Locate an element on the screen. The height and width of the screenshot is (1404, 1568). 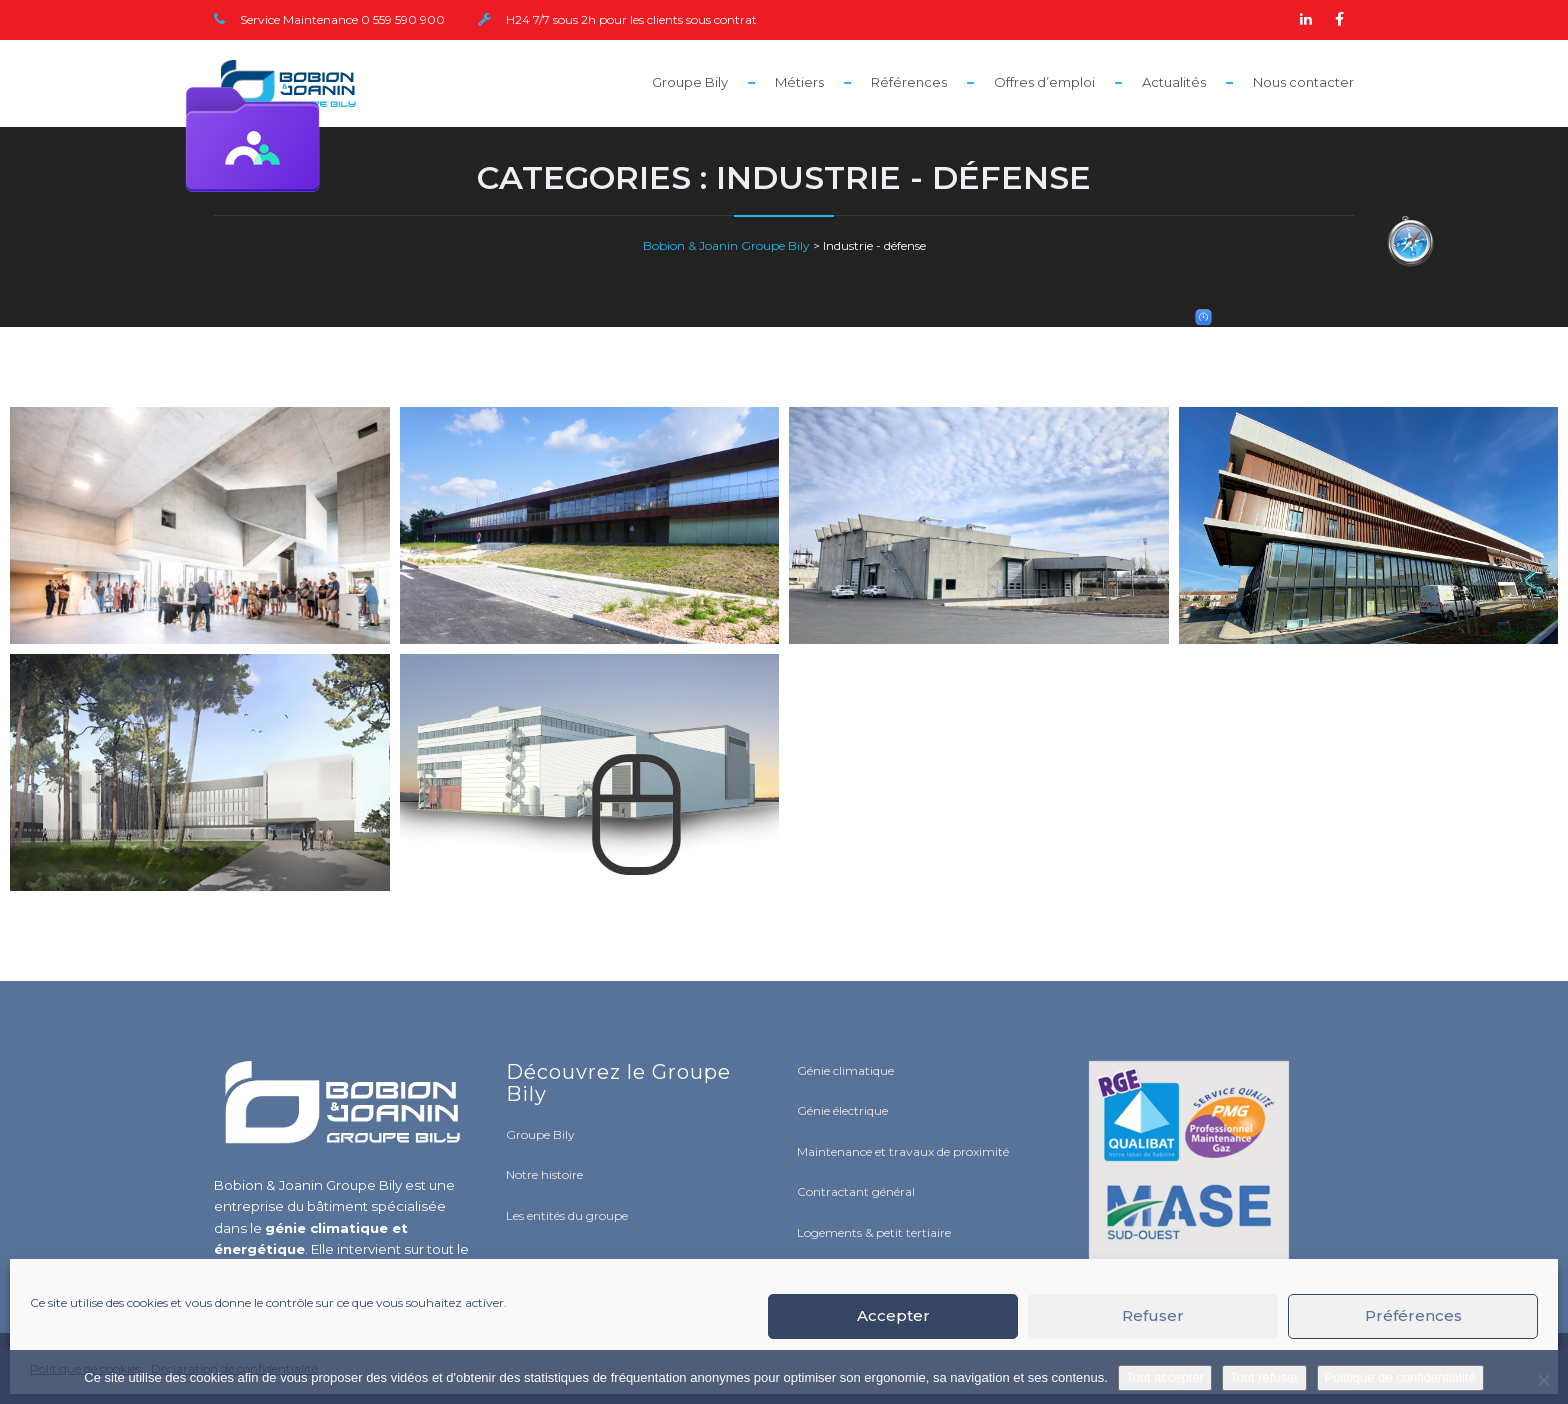
open wondershare famisafe app folder is located at coordinates (252, 143).